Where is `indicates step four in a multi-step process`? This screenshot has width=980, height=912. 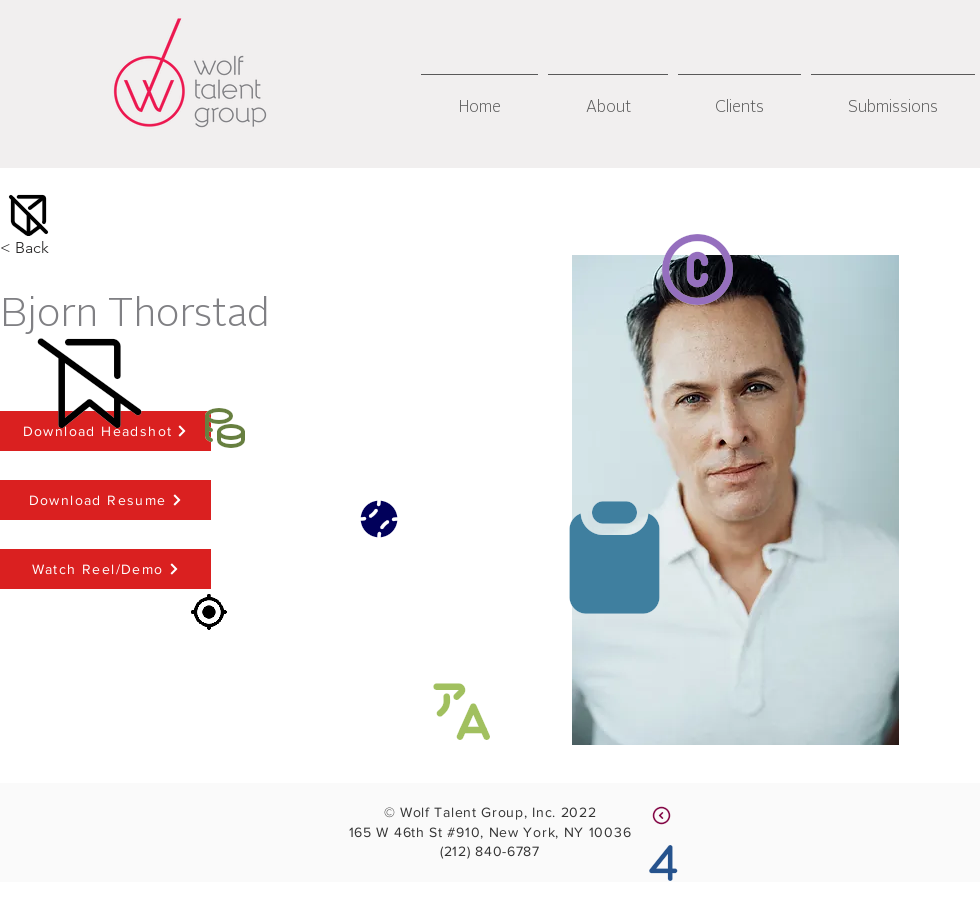
indicates step four in a multi-step process is located at coordinates (664, 863).